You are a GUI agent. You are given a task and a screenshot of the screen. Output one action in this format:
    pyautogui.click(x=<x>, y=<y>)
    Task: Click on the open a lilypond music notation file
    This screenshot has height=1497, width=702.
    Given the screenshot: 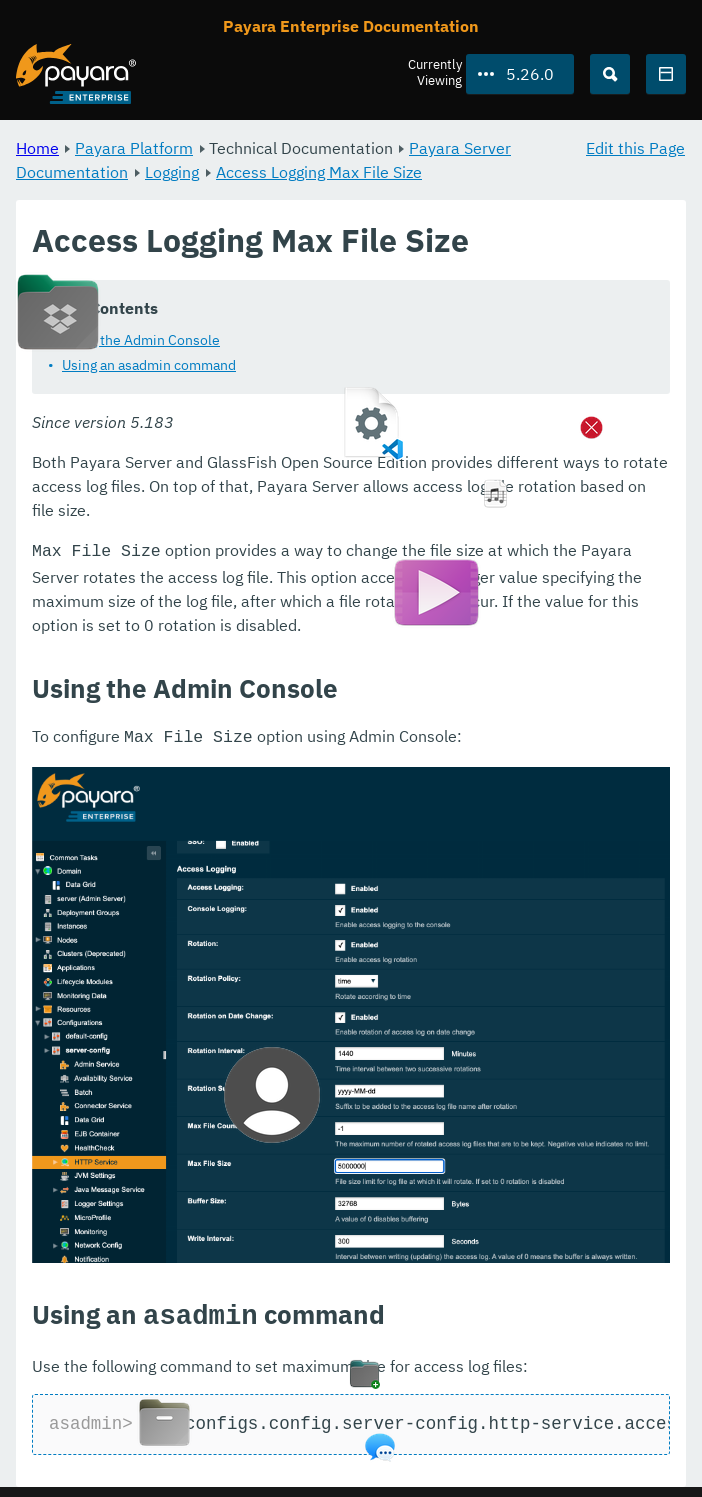 What is the action you would take?
    pyautogui.click(x=495, y=493)
    